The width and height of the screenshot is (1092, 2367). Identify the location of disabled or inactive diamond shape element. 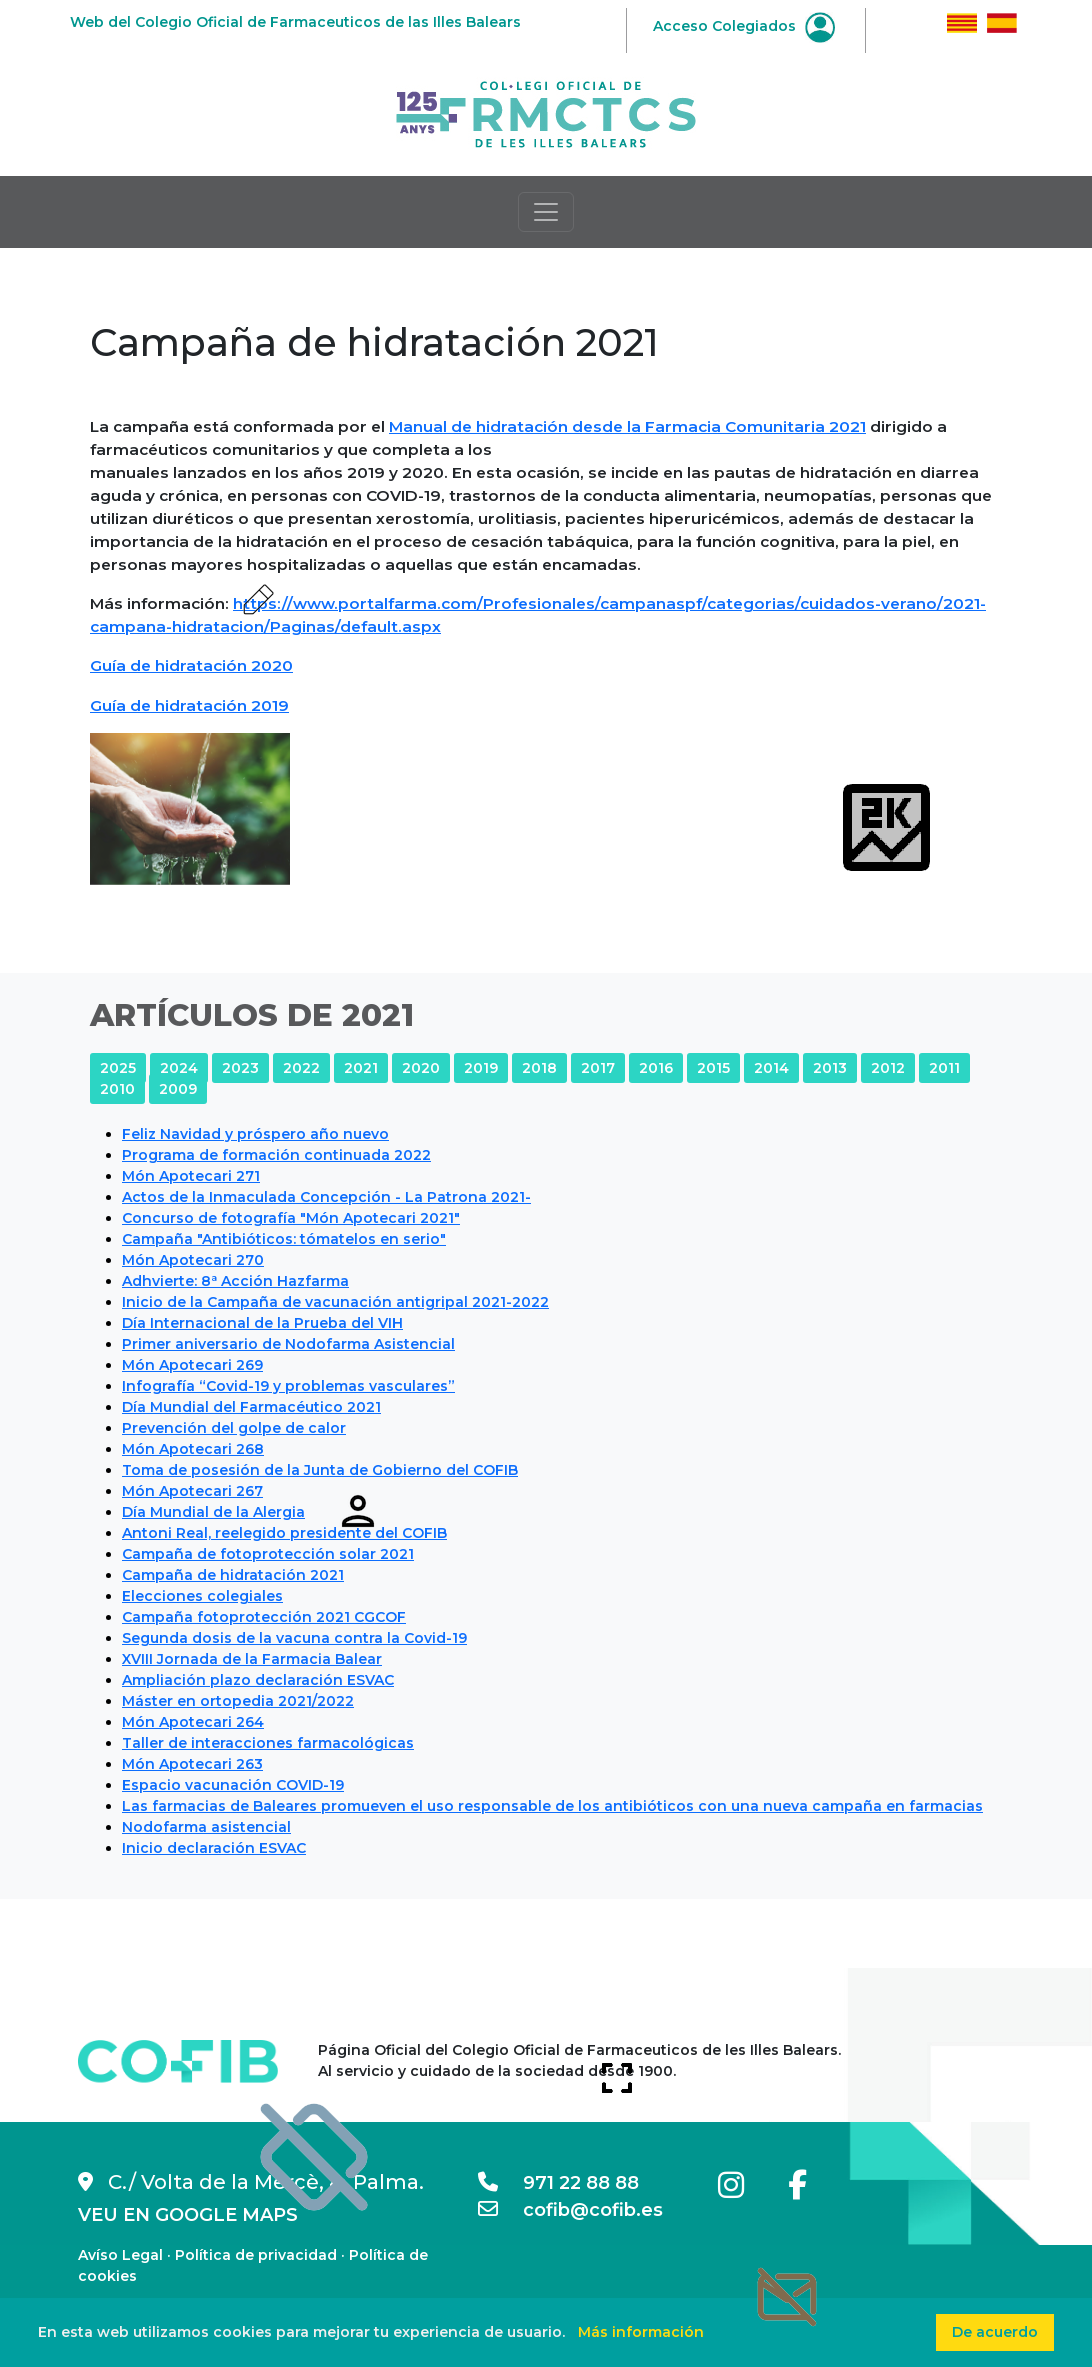
(314, 2157).